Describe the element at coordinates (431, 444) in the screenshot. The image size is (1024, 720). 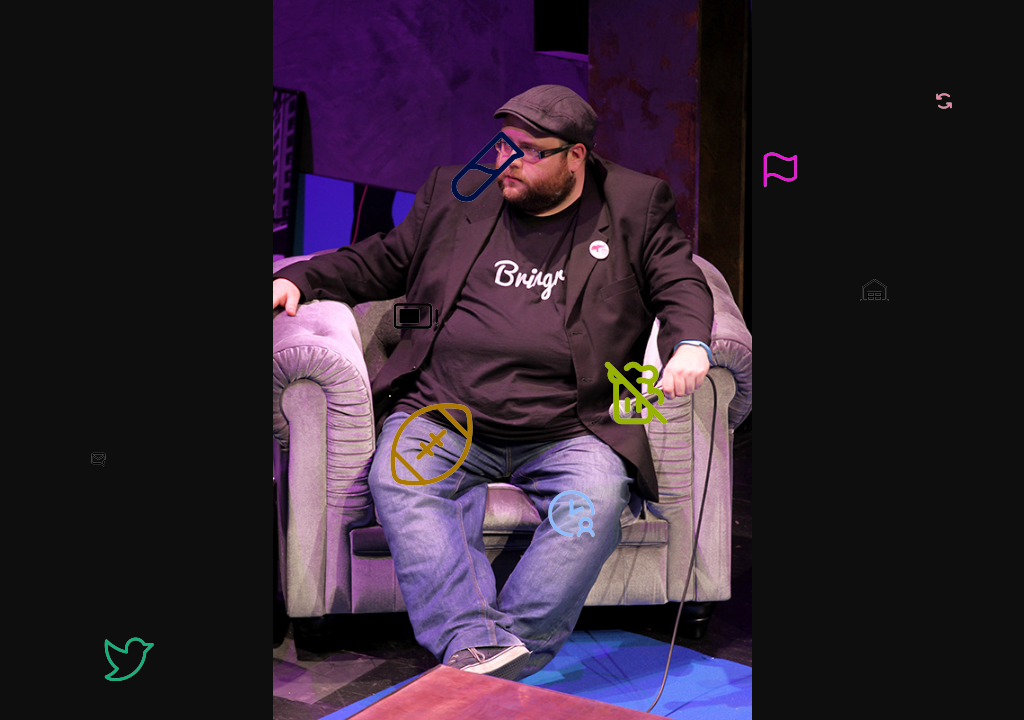
I see `access sports scores and updates` at that location.